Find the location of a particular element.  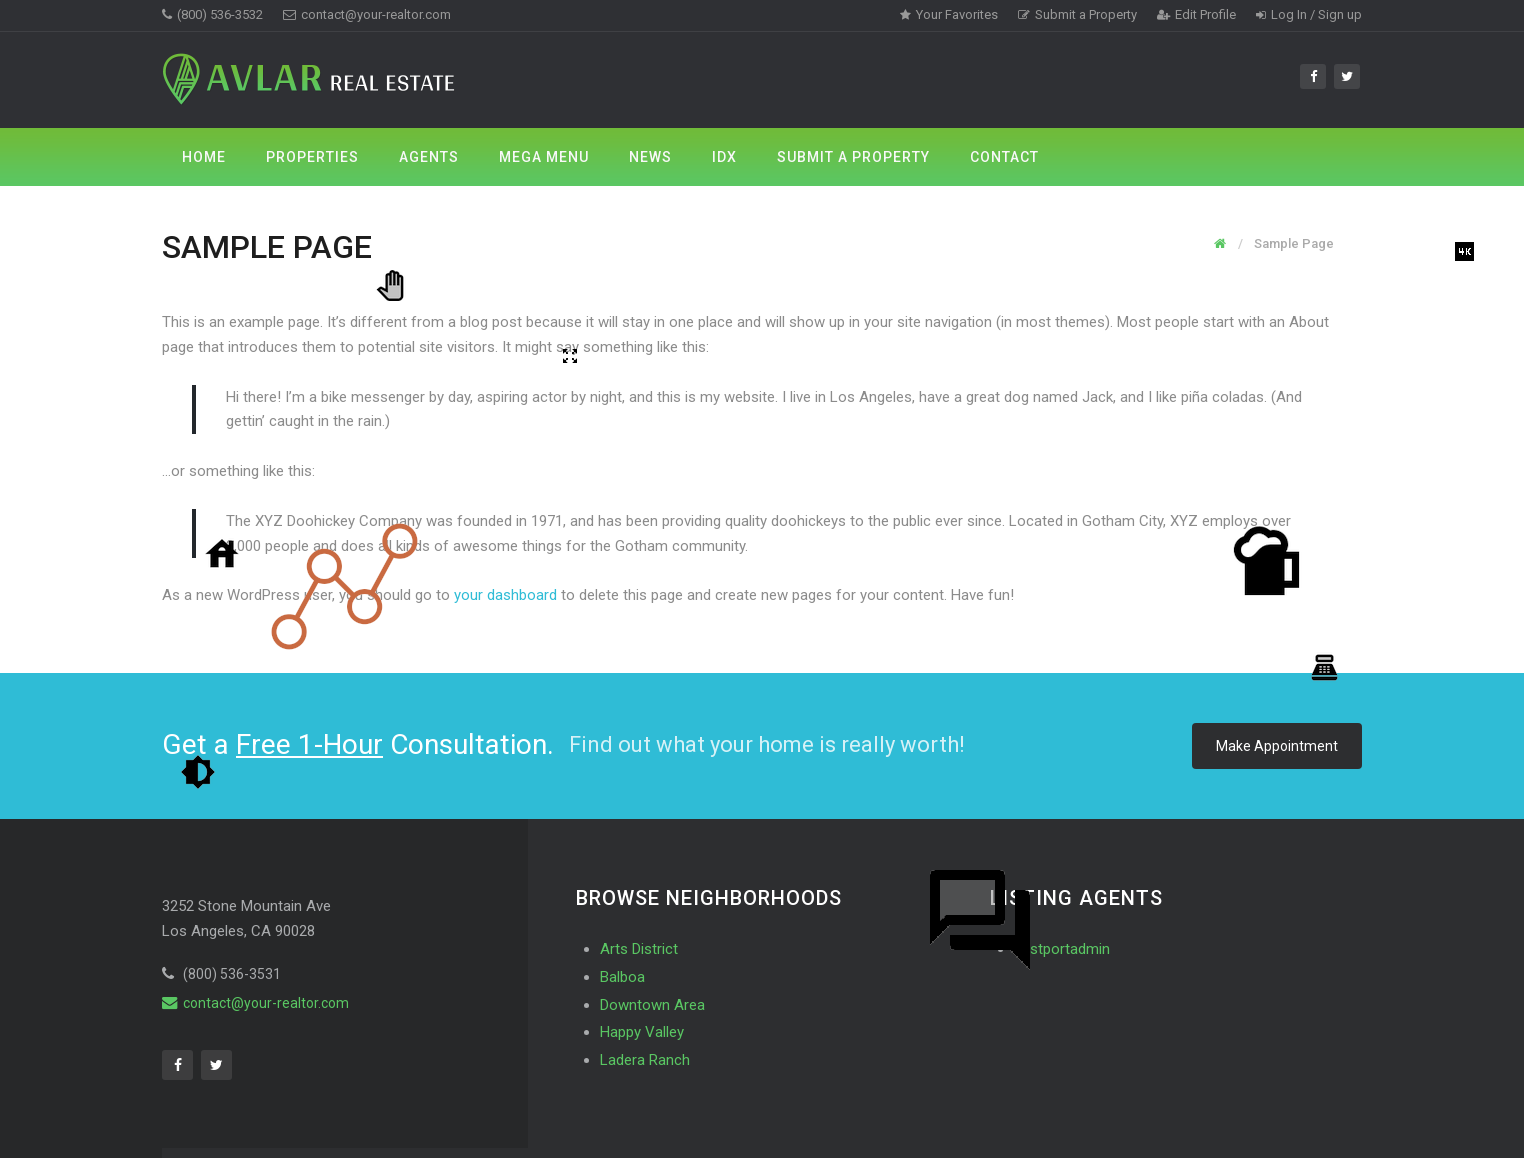

access point of sale terminal is located at coordinates (1324, 667).